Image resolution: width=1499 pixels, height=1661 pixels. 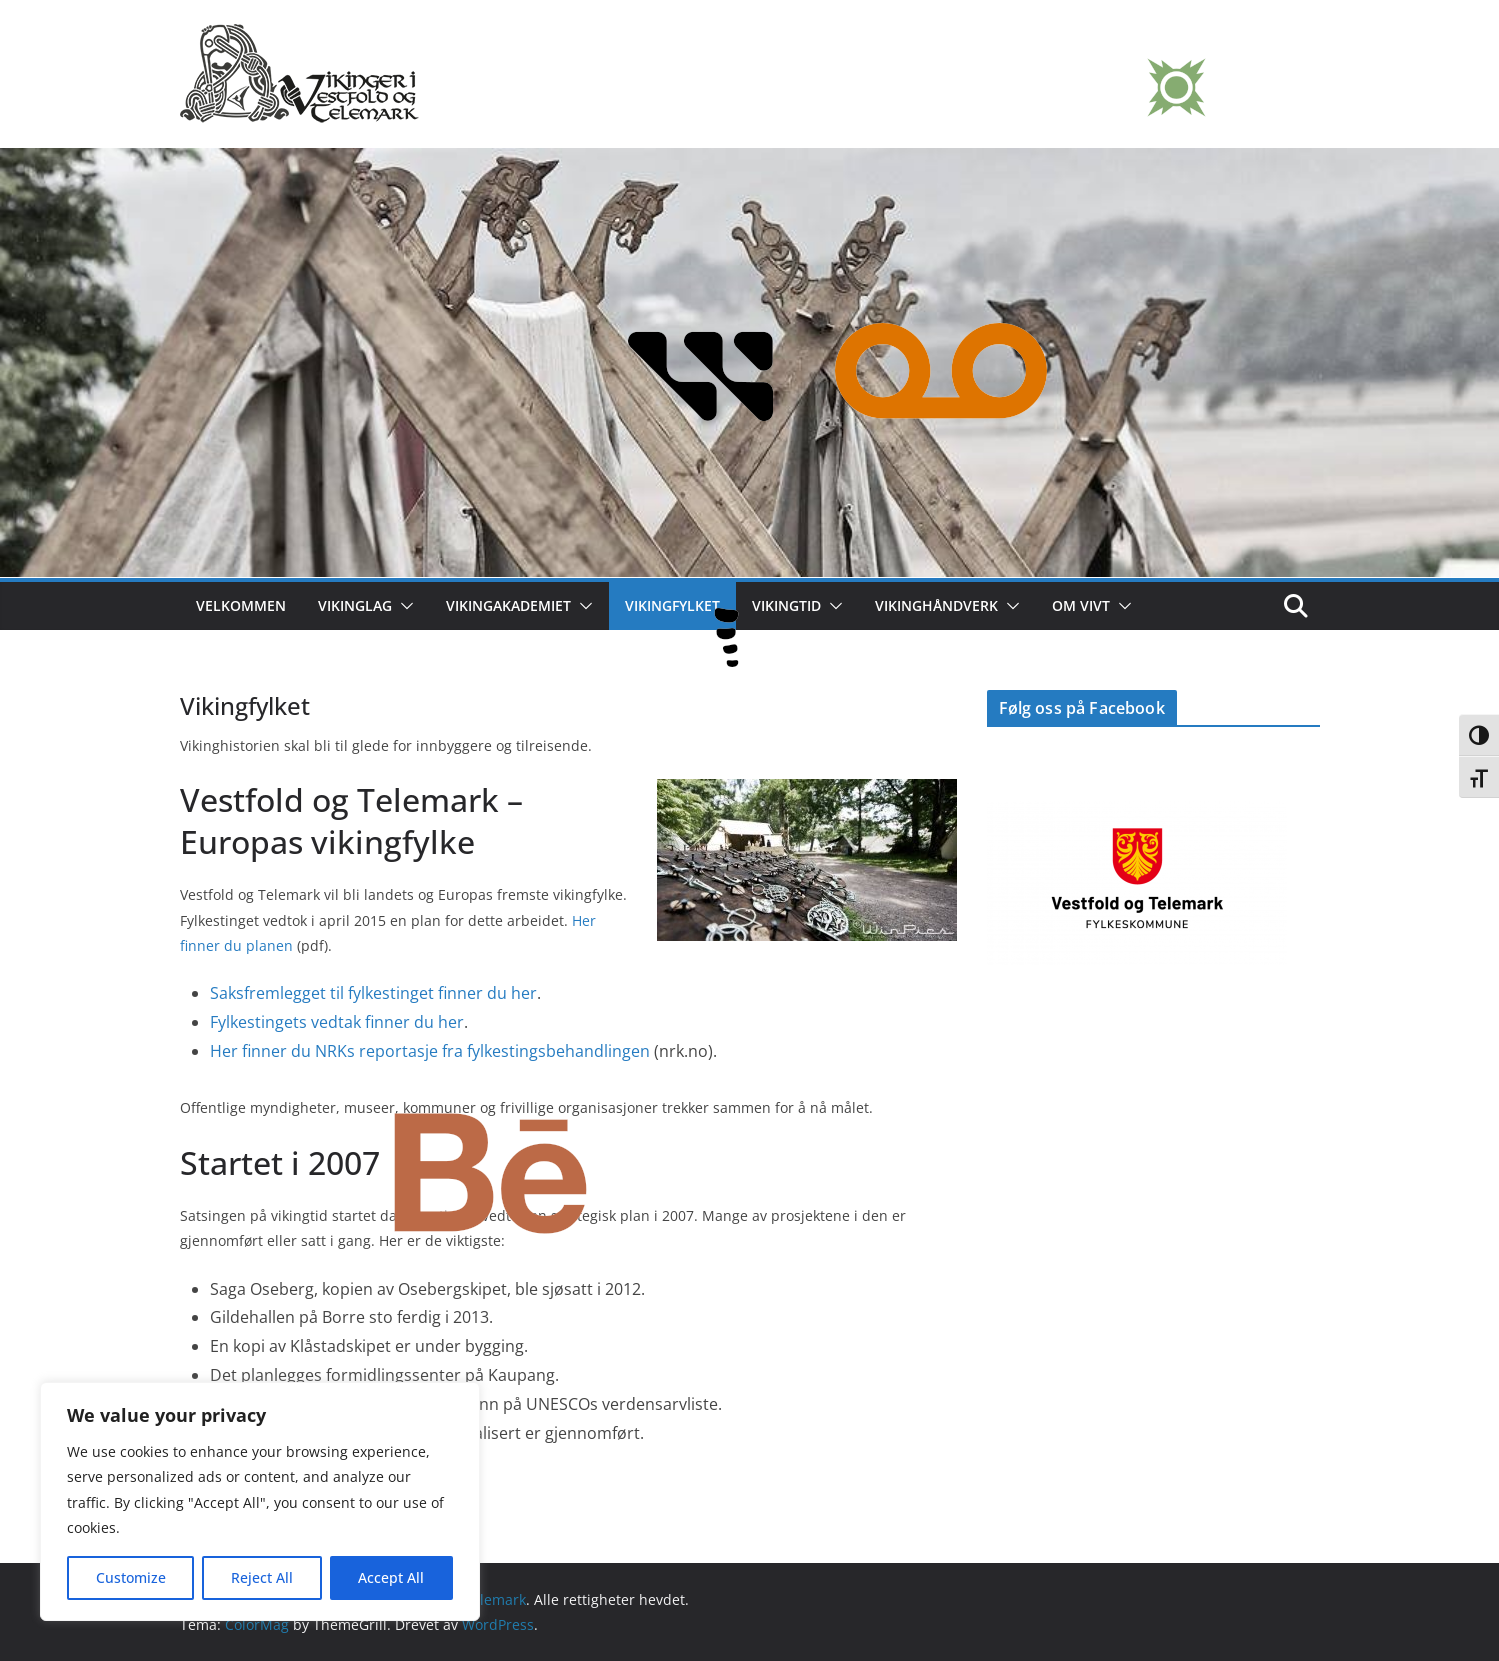 What do you see at coordinates (726, 637) in the screenshot?
I see `spine game engine logo` at bounding box center [726, 637].